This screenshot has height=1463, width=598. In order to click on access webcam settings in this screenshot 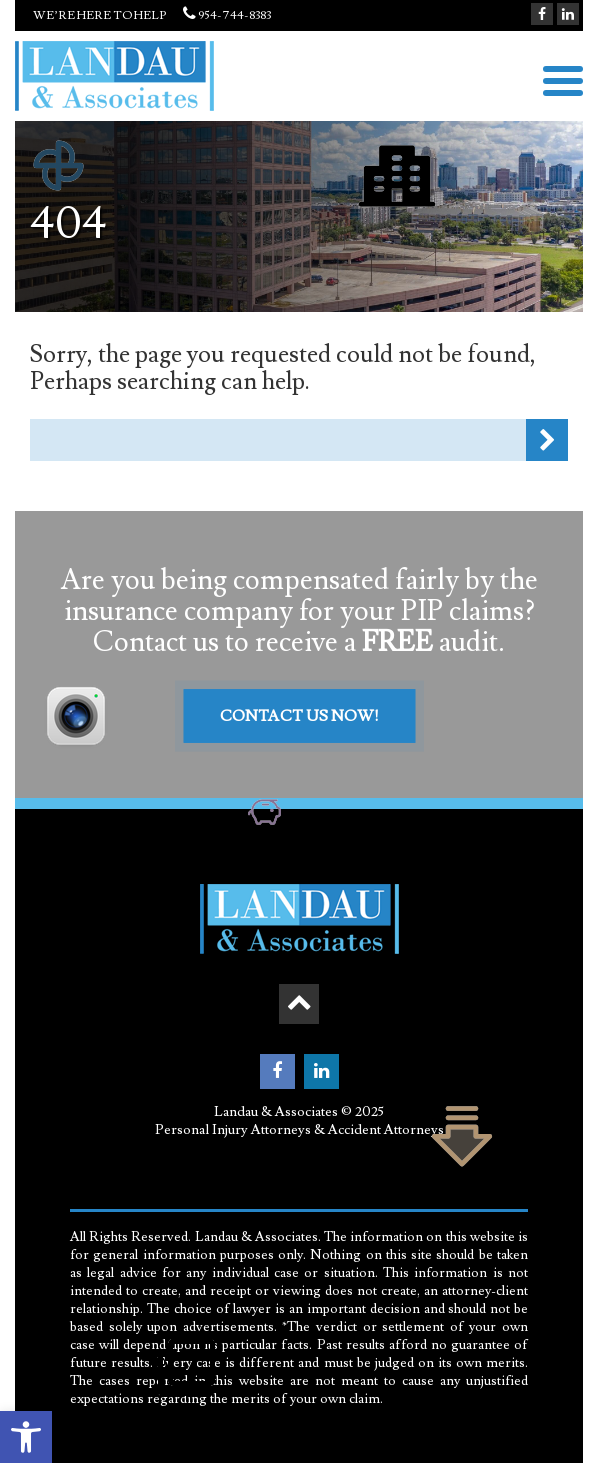, I will do `click(76, 716)`.